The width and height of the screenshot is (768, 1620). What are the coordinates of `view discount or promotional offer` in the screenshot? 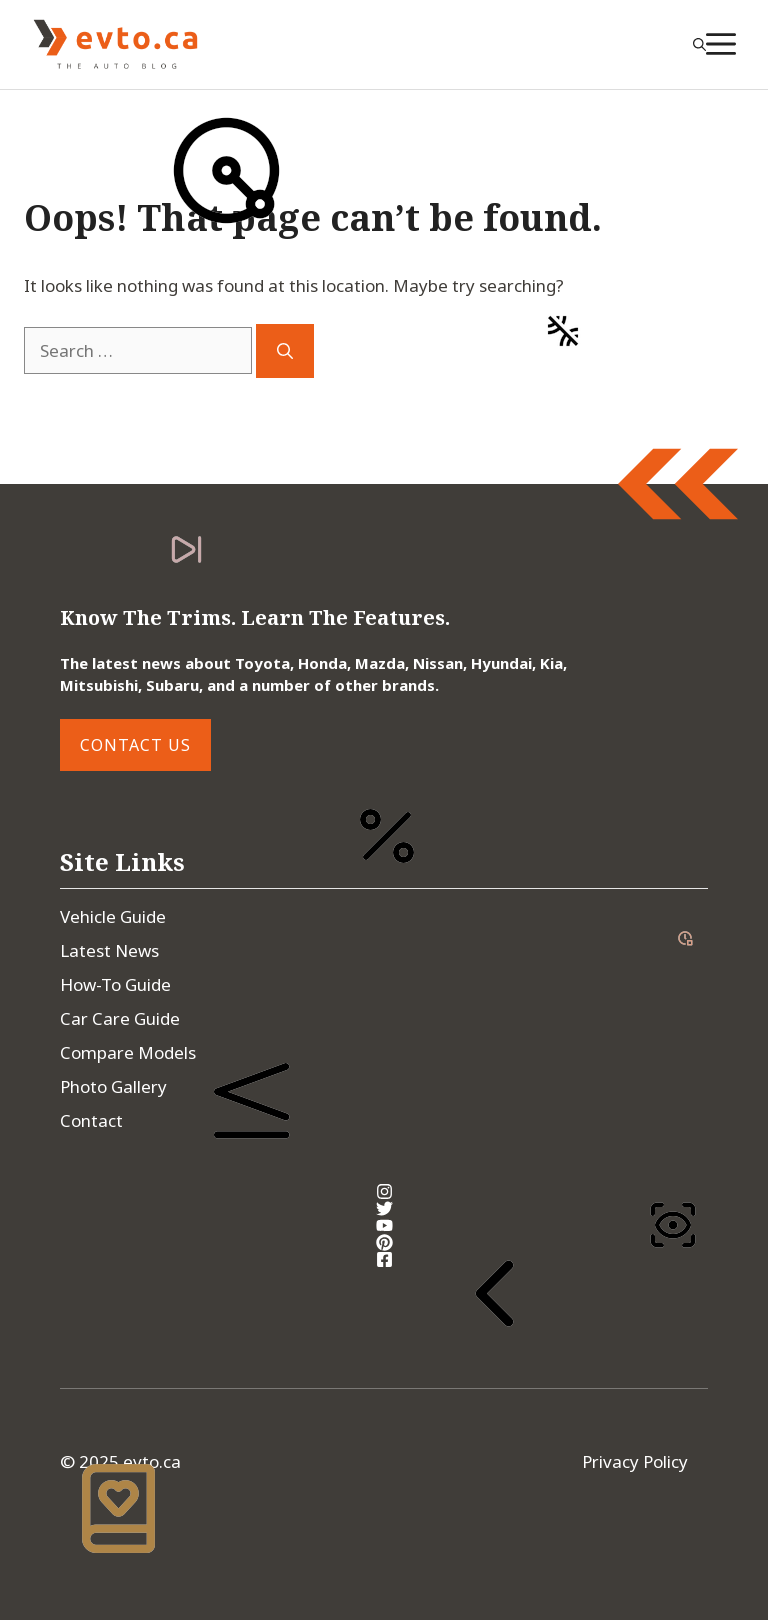 It's located at (387, 836).